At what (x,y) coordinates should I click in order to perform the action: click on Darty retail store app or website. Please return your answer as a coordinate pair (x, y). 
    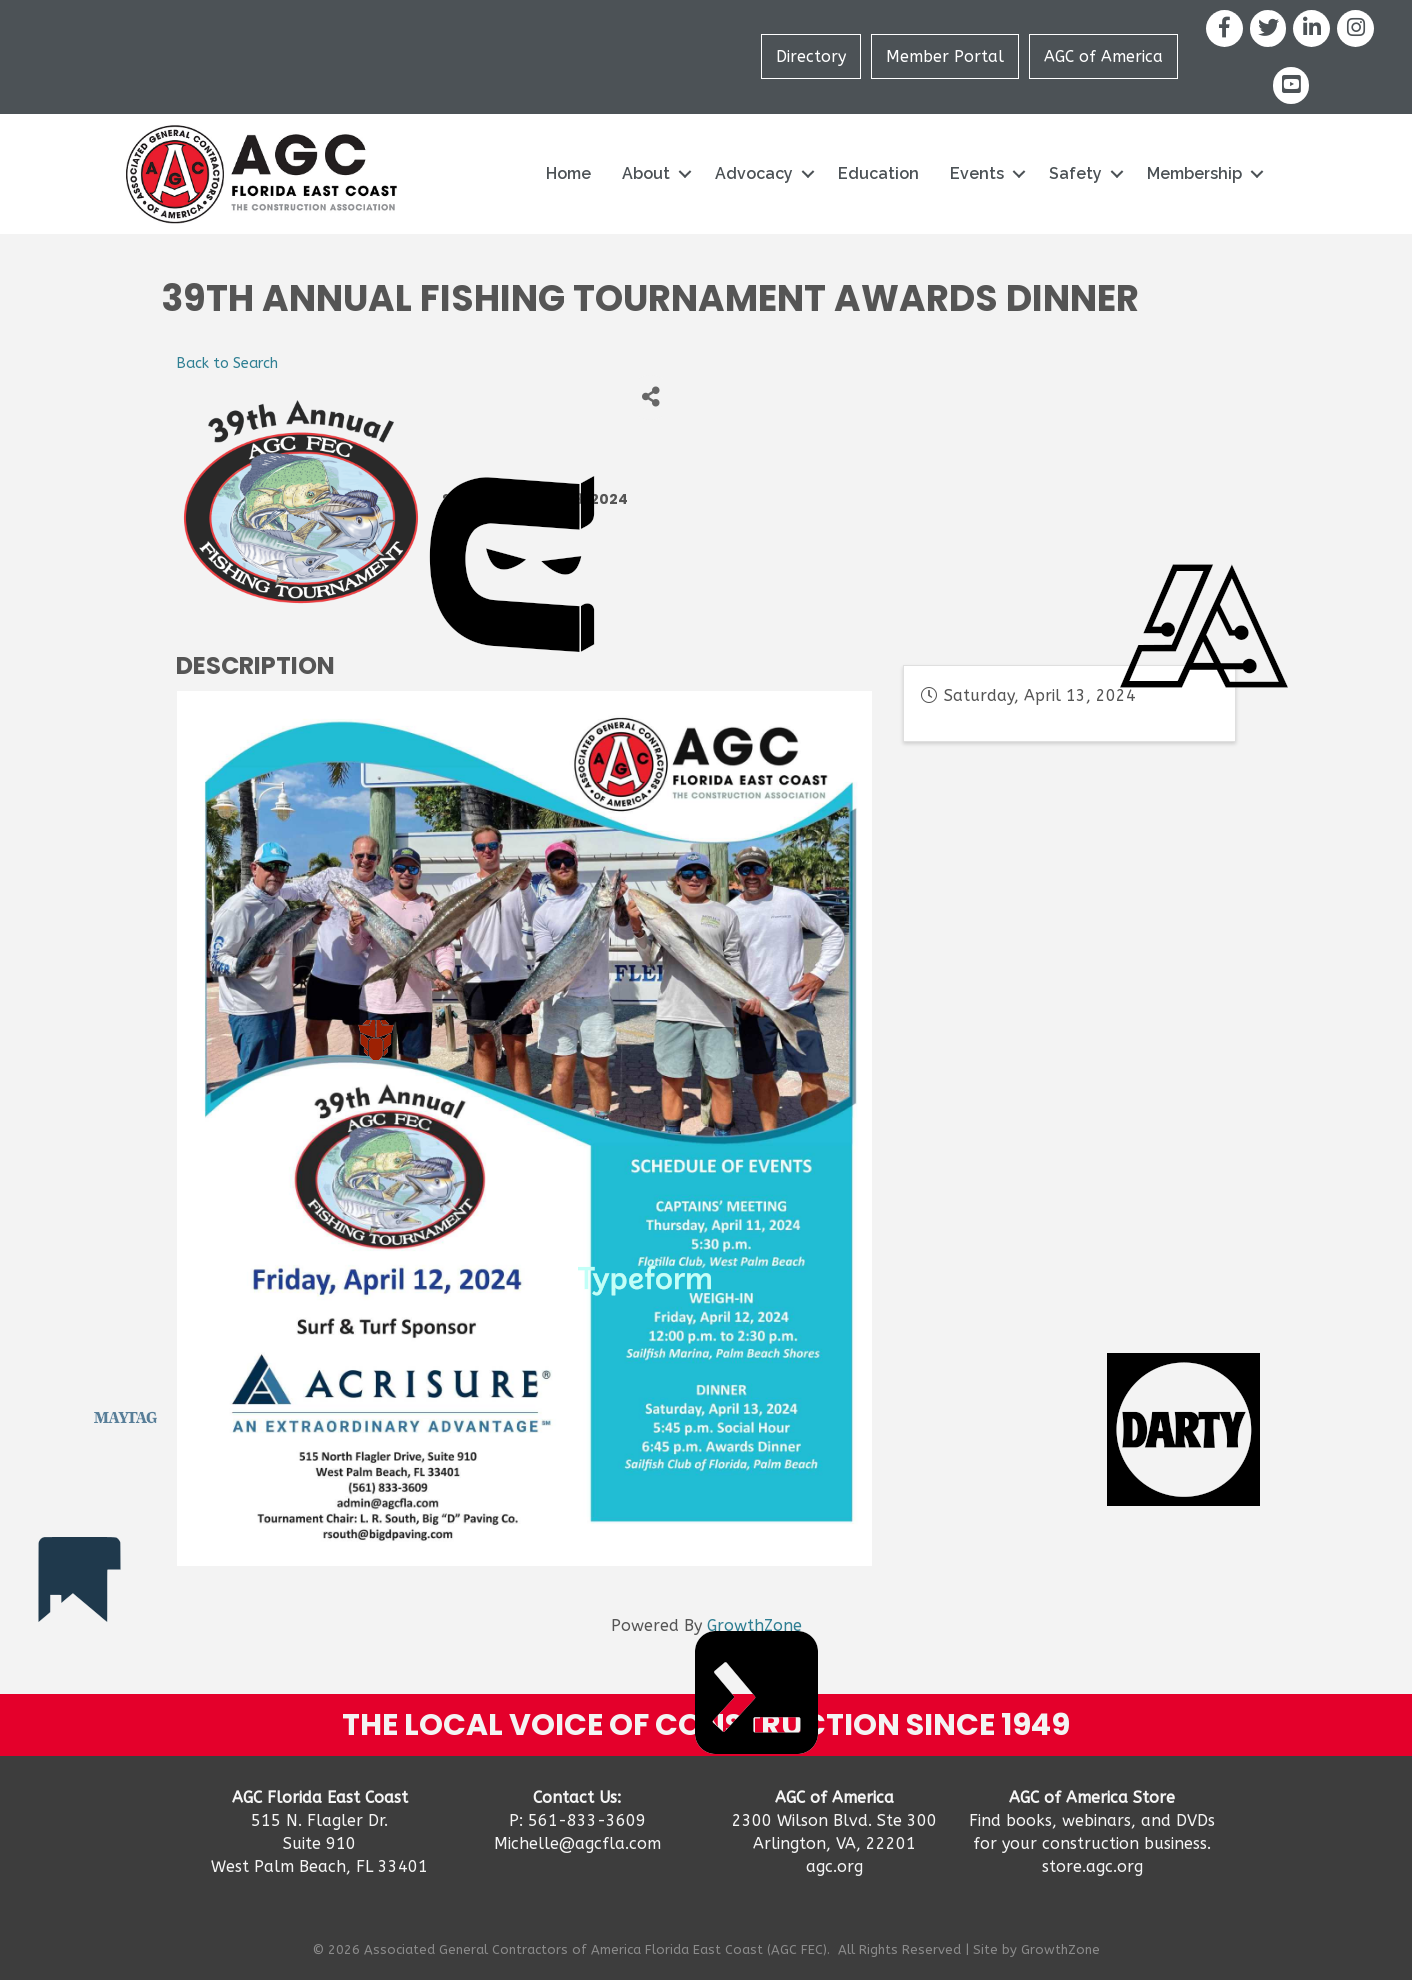
    Looking at the image, I should click on (1183, 1429).